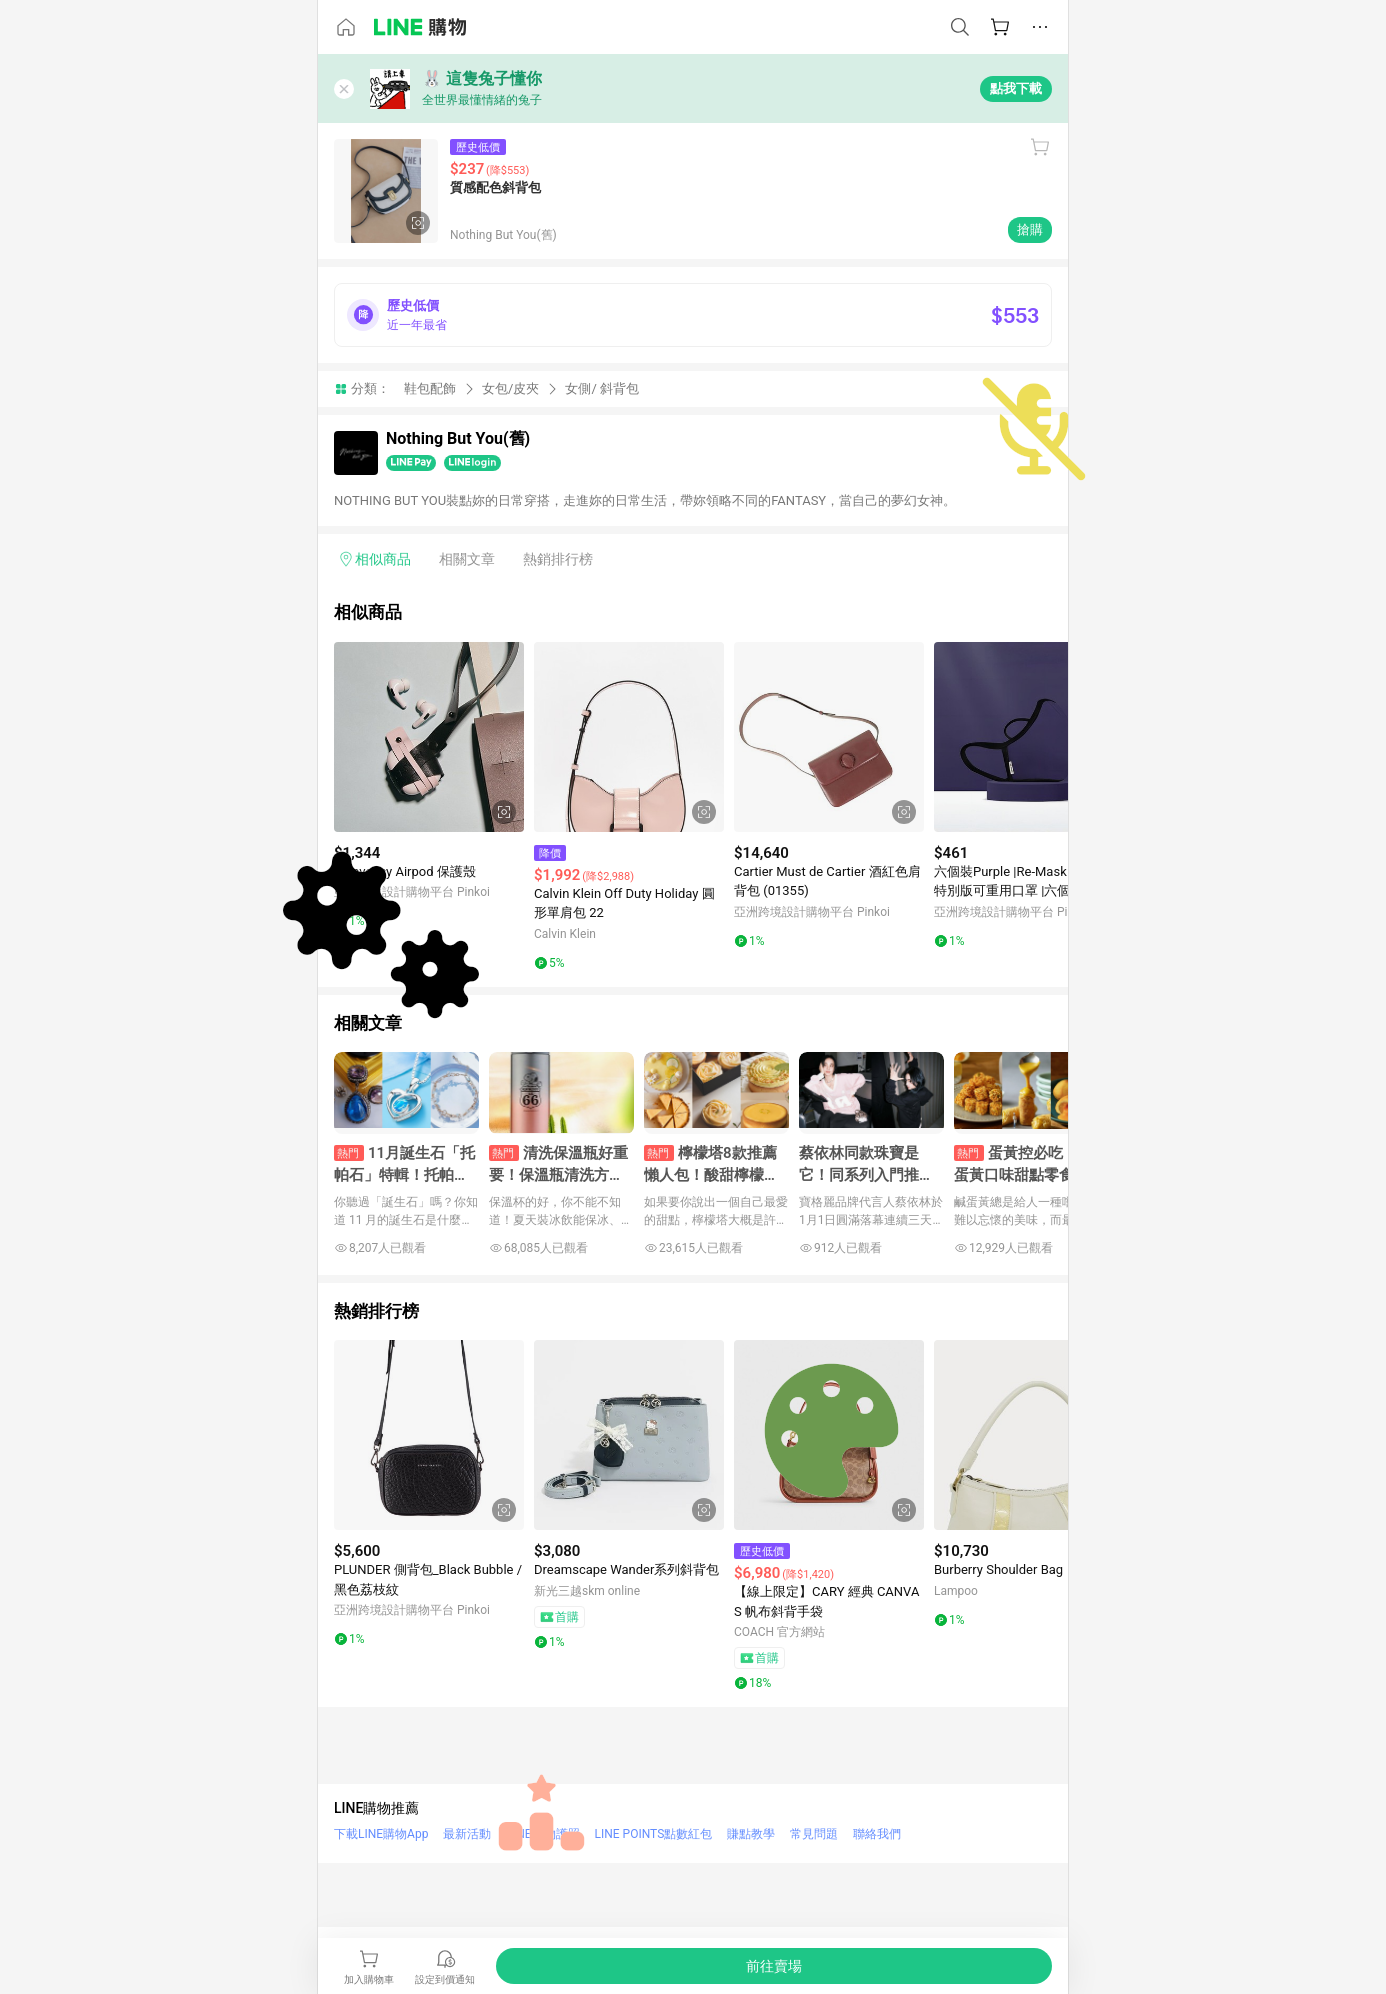  I want to click on view detected viruses or threats, so click(381, 930).